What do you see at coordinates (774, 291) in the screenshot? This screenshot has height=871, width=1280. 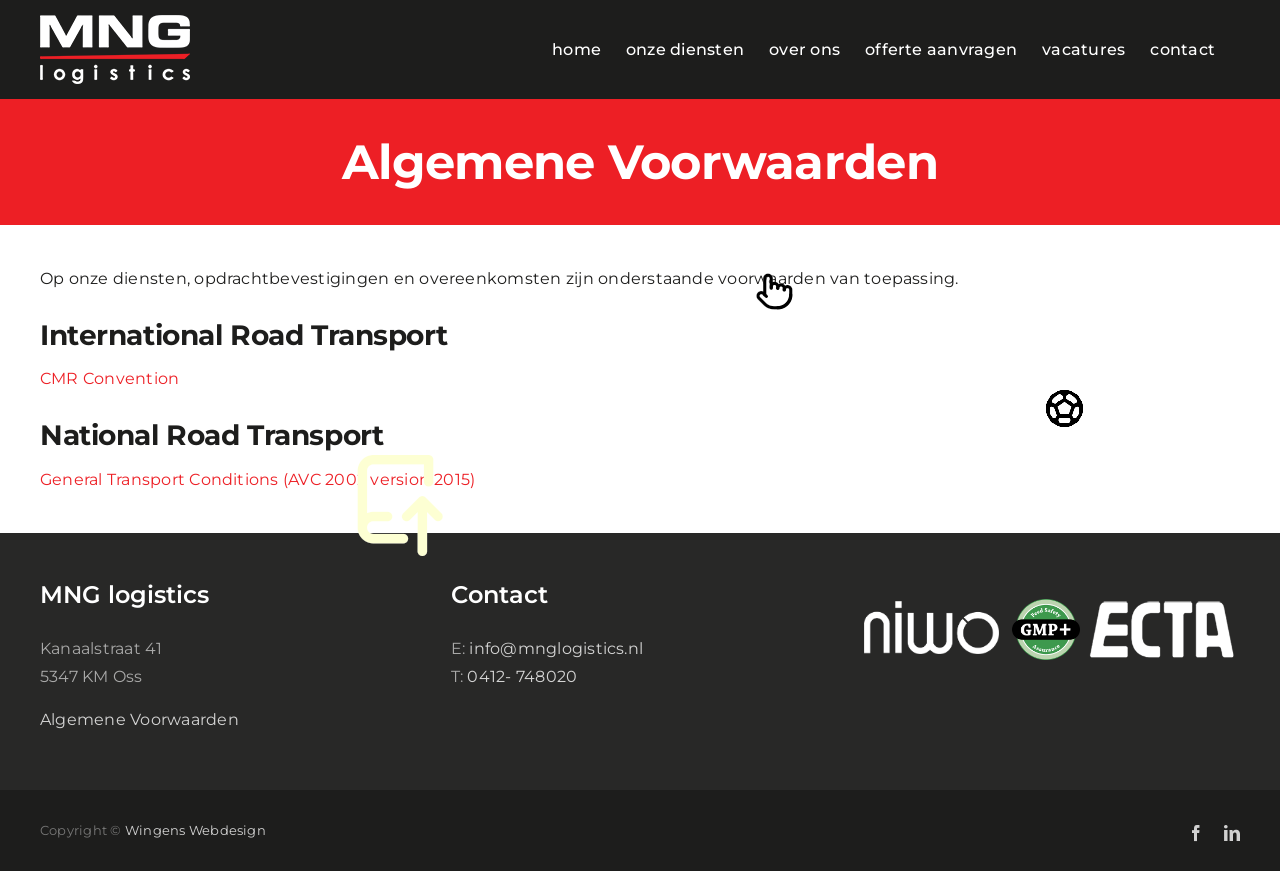 I see `tap or click to select an item` at bounding box center [774, 291].